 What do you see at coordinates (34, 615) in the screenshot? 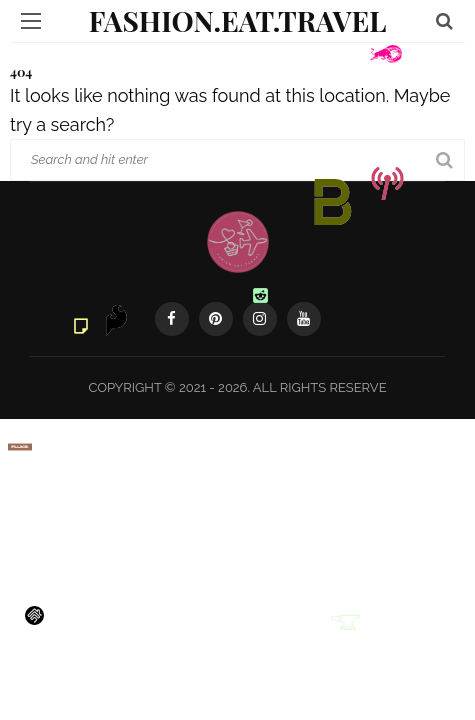
I see `open homebridge app settings` at bounding box center [34, 615].